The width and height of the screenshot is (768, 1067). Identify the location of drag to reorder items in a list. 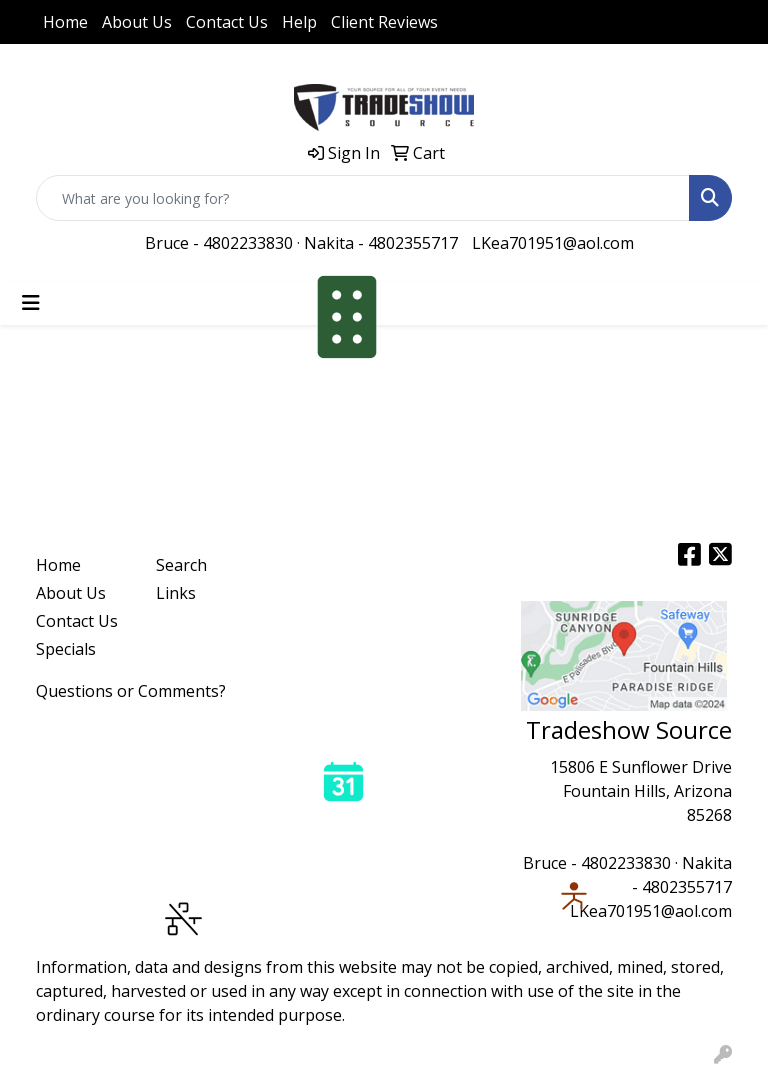
(347, 317).